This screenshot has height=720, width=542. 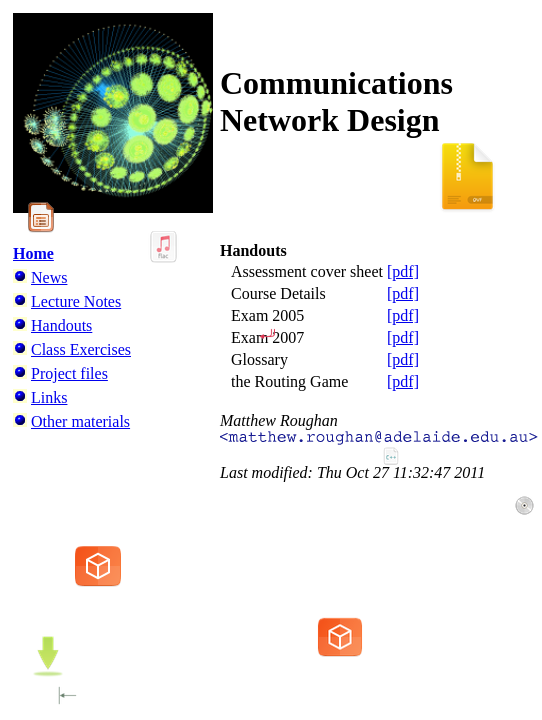 What do you see at coordinates (340, 636) in the screenshot?
I see `open a 3D model file in STL binary format` at bounding box center [340, 636].